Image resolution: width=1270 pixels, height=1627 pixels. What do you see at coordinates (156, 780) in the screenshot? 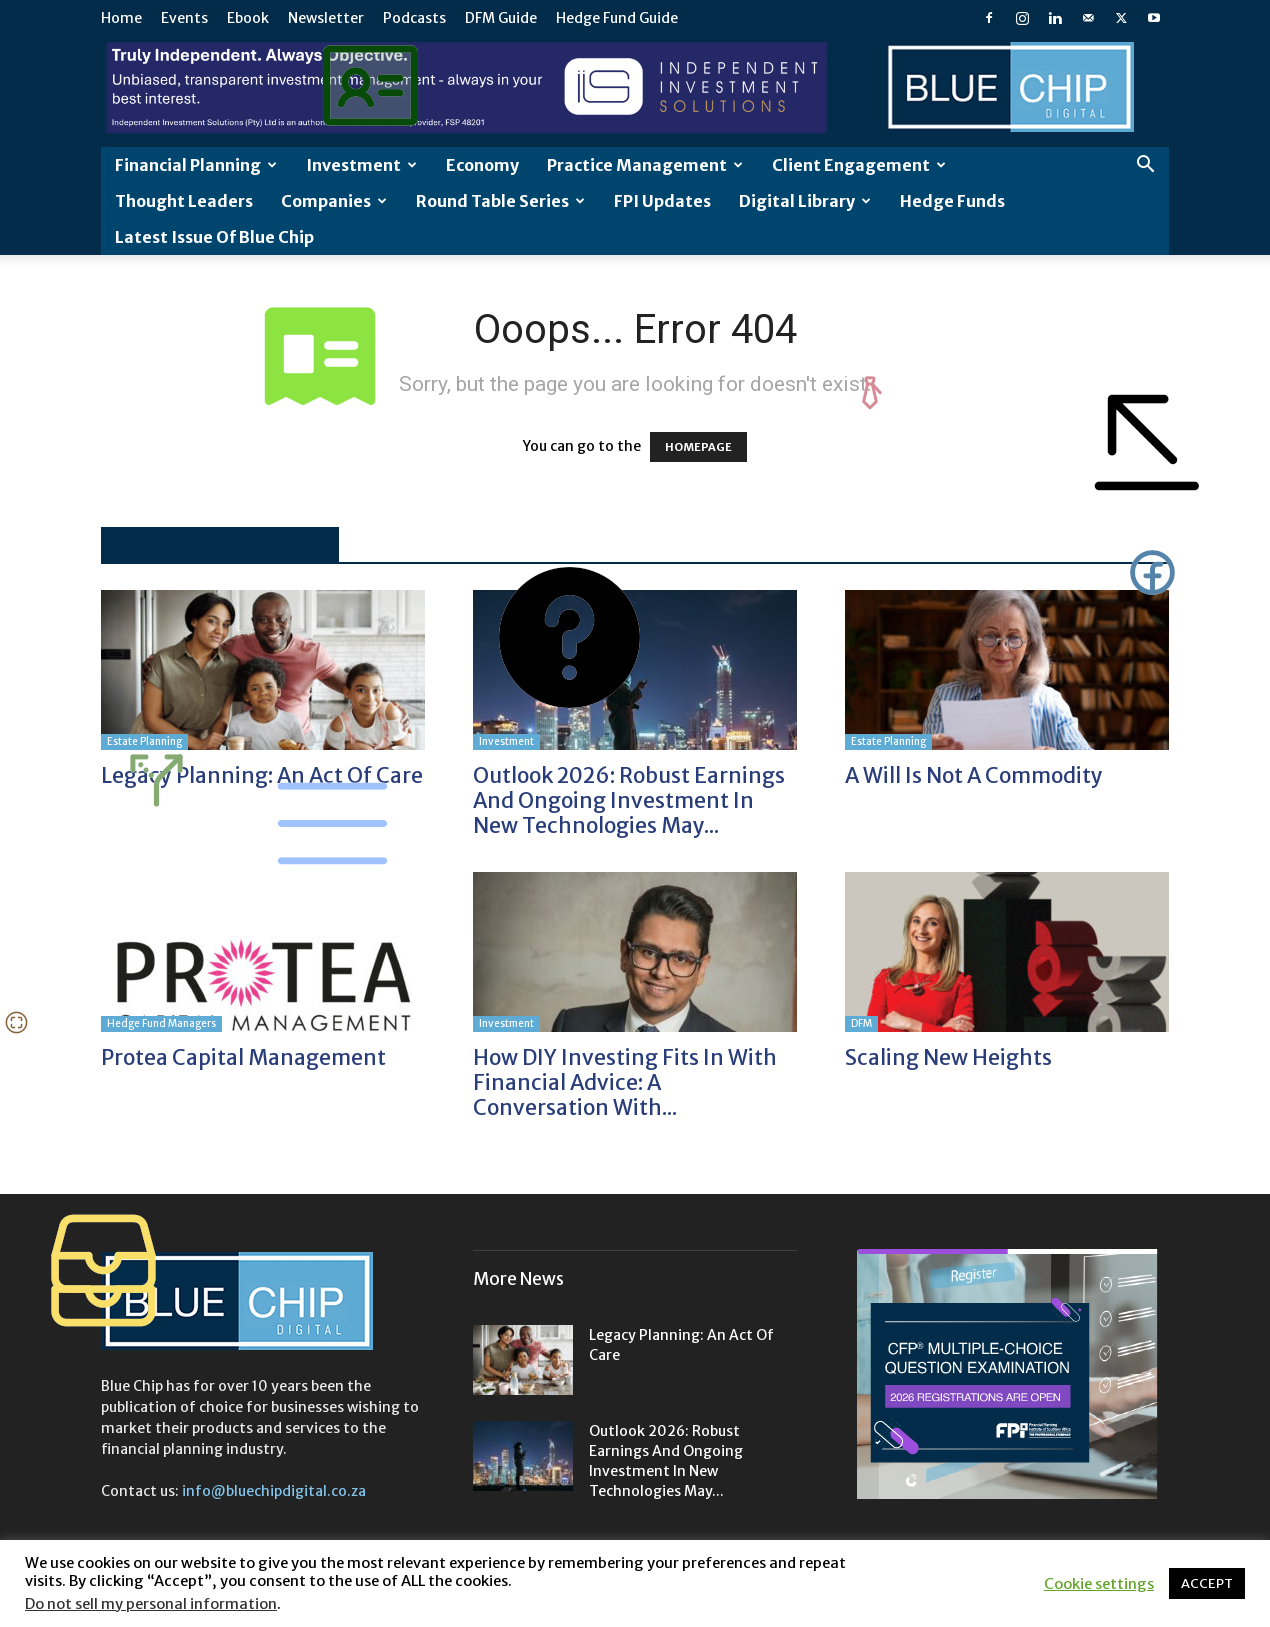
I see `take alternate route to the right` at bounding box center [156, 780].